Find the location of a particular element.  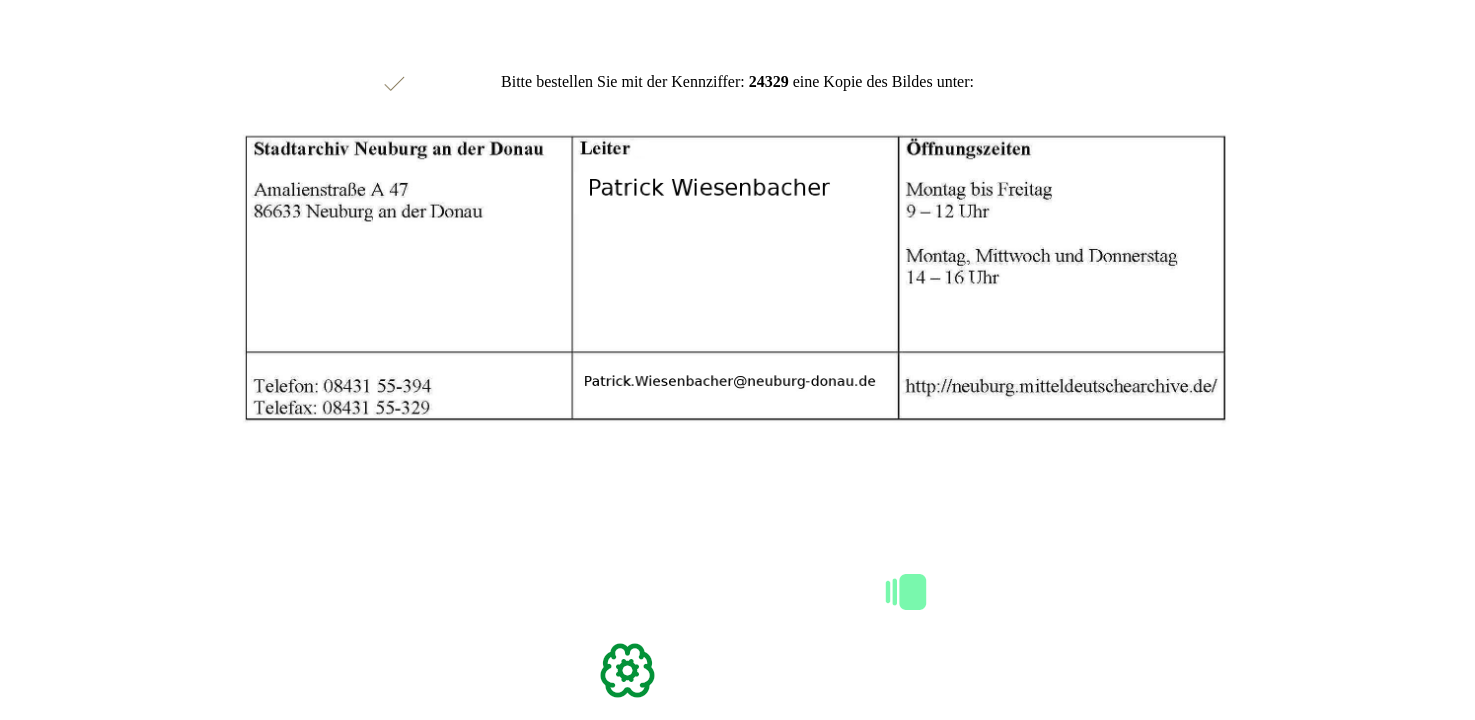

view version history is located at coordinates (906, 592).